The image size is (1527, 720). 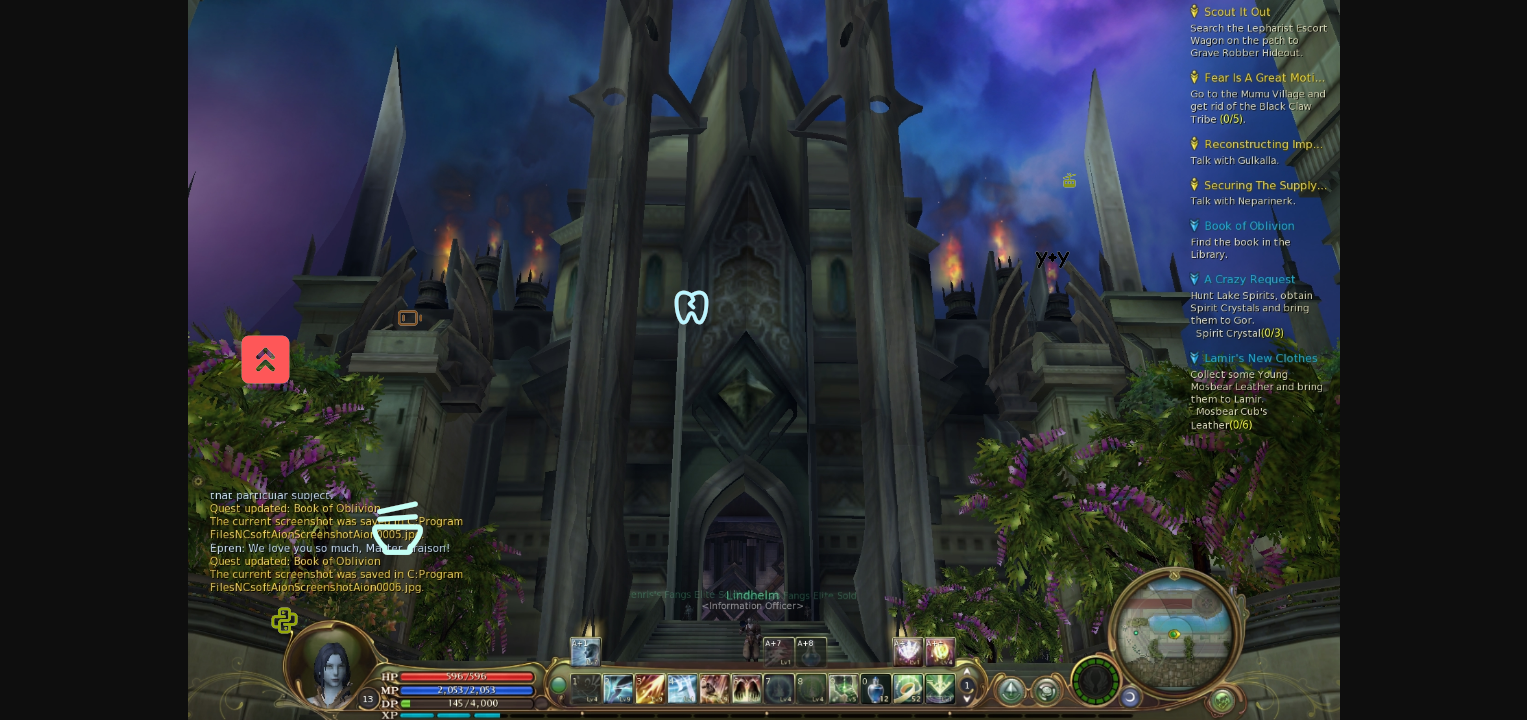 What do you see at coordinates (397, 529) in the screenshot?
I see `browse asian cuisine restaurants` at bounding box center [397, 529].